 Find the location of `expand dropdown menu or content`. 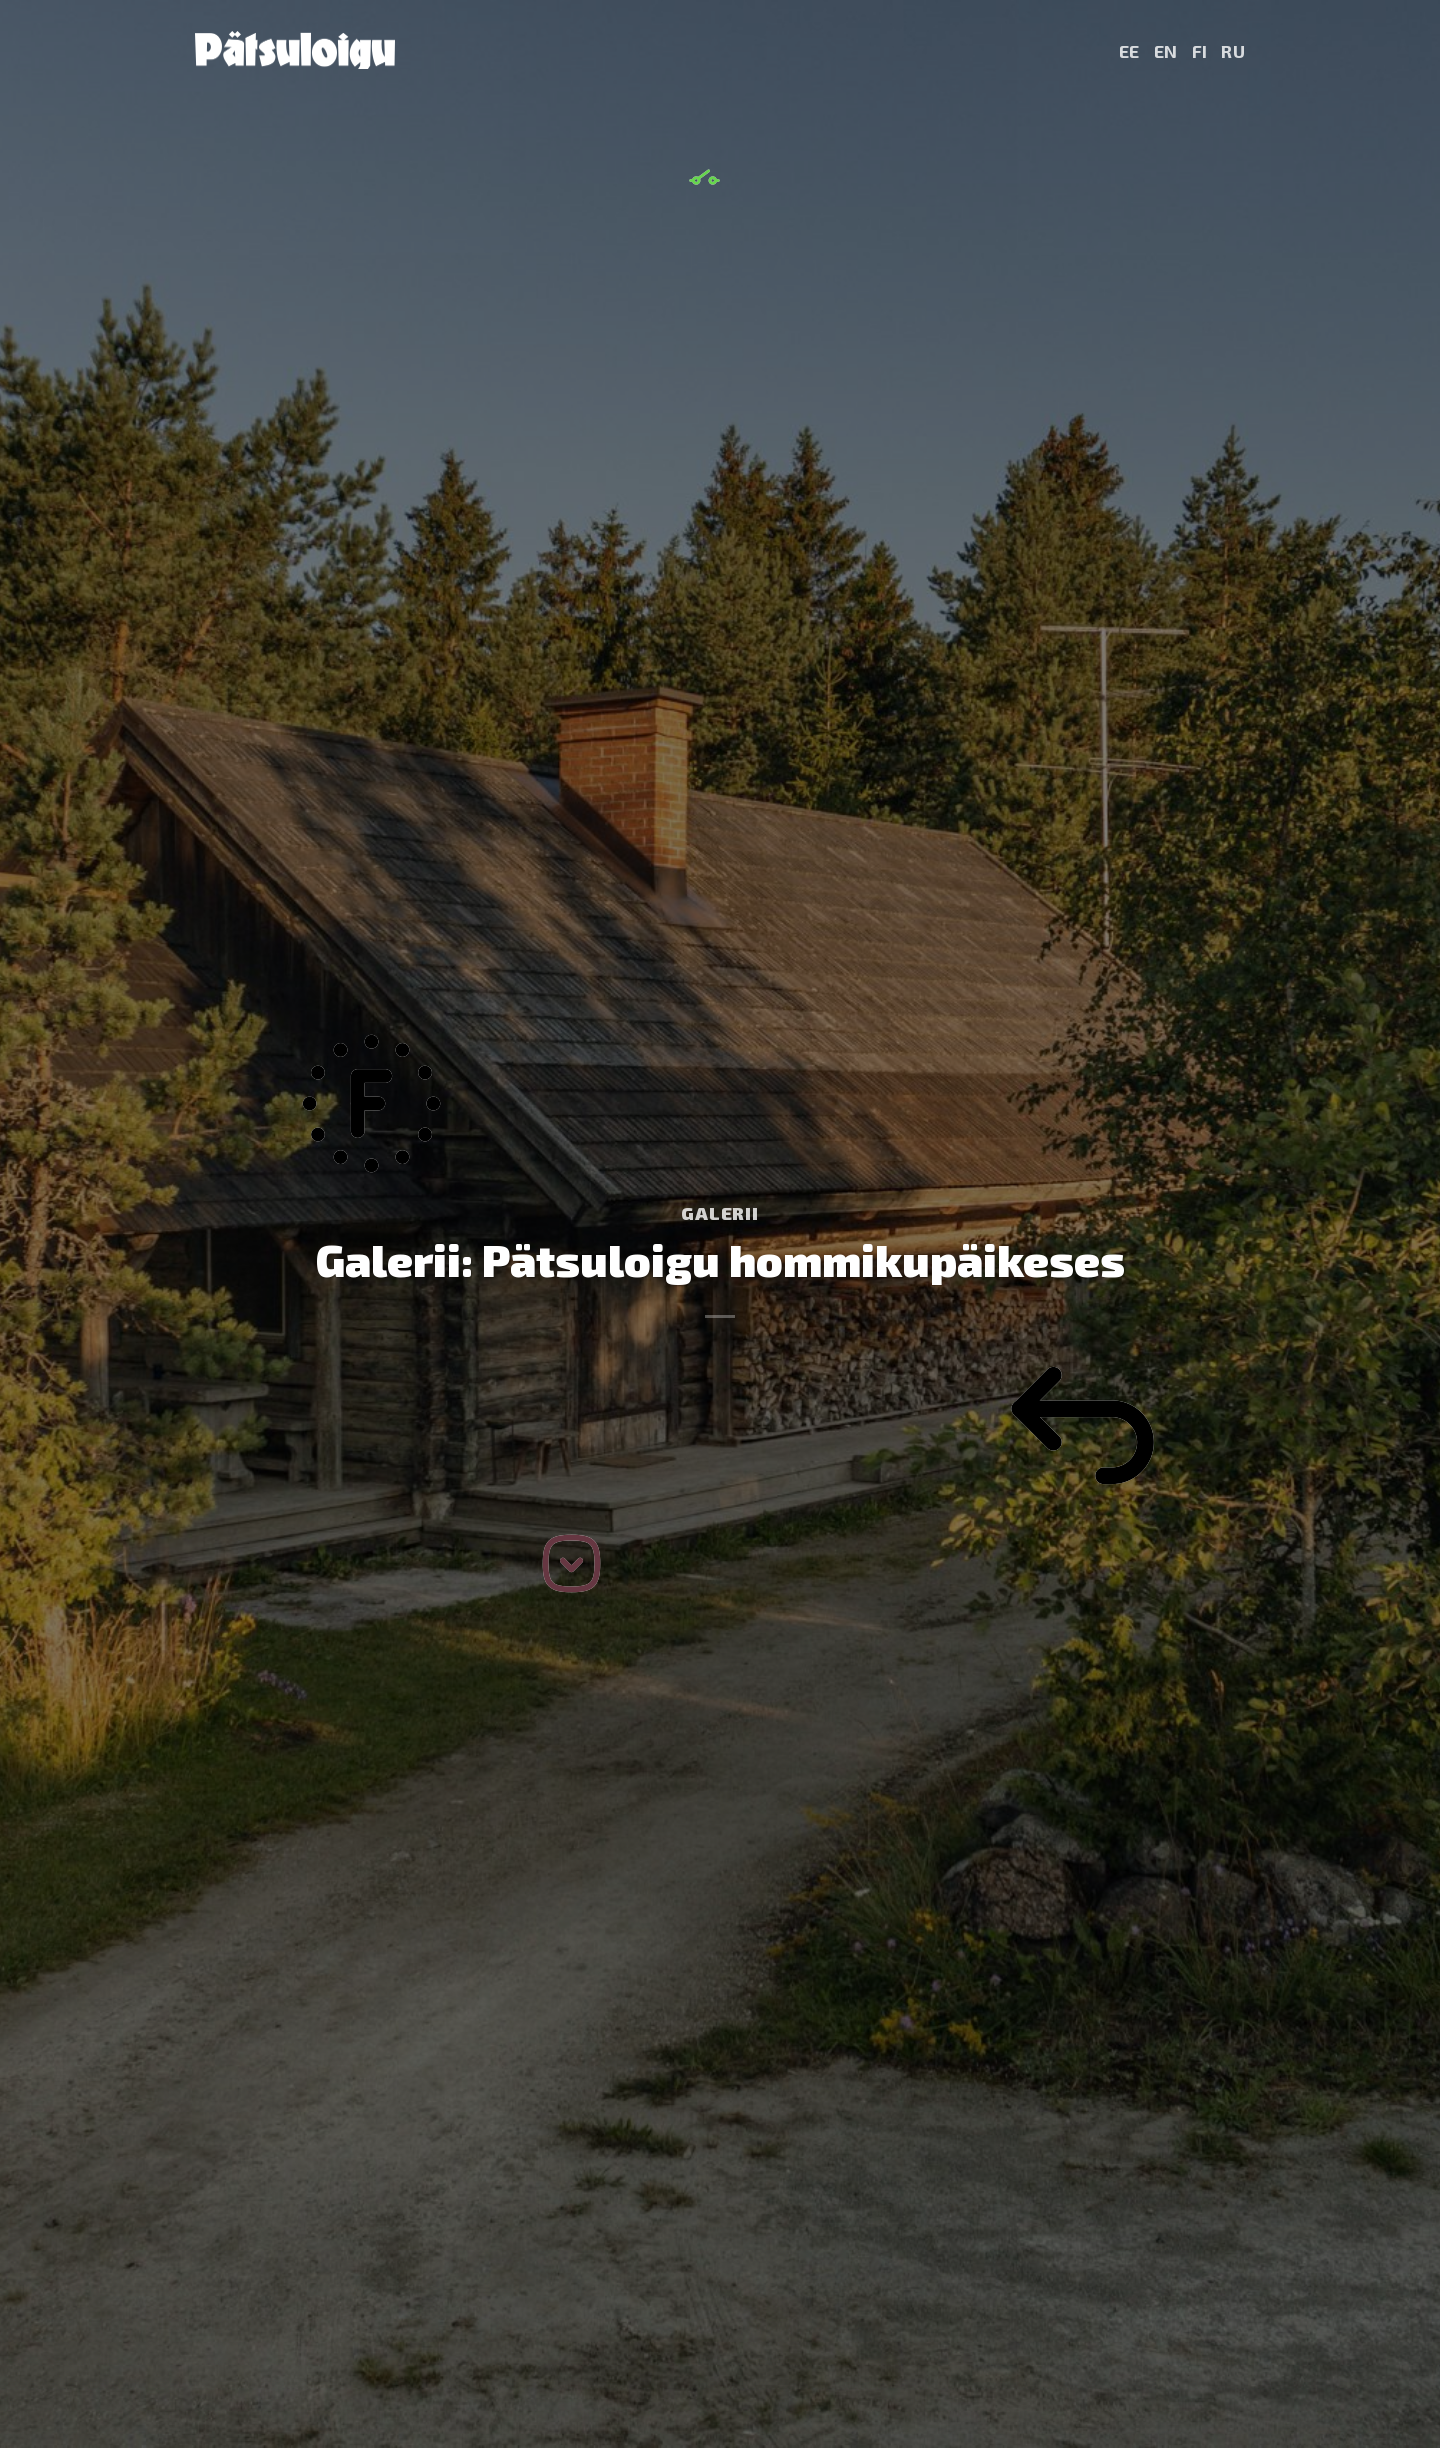

expand dropdown menu or content is located at coordinates (571, 1563).